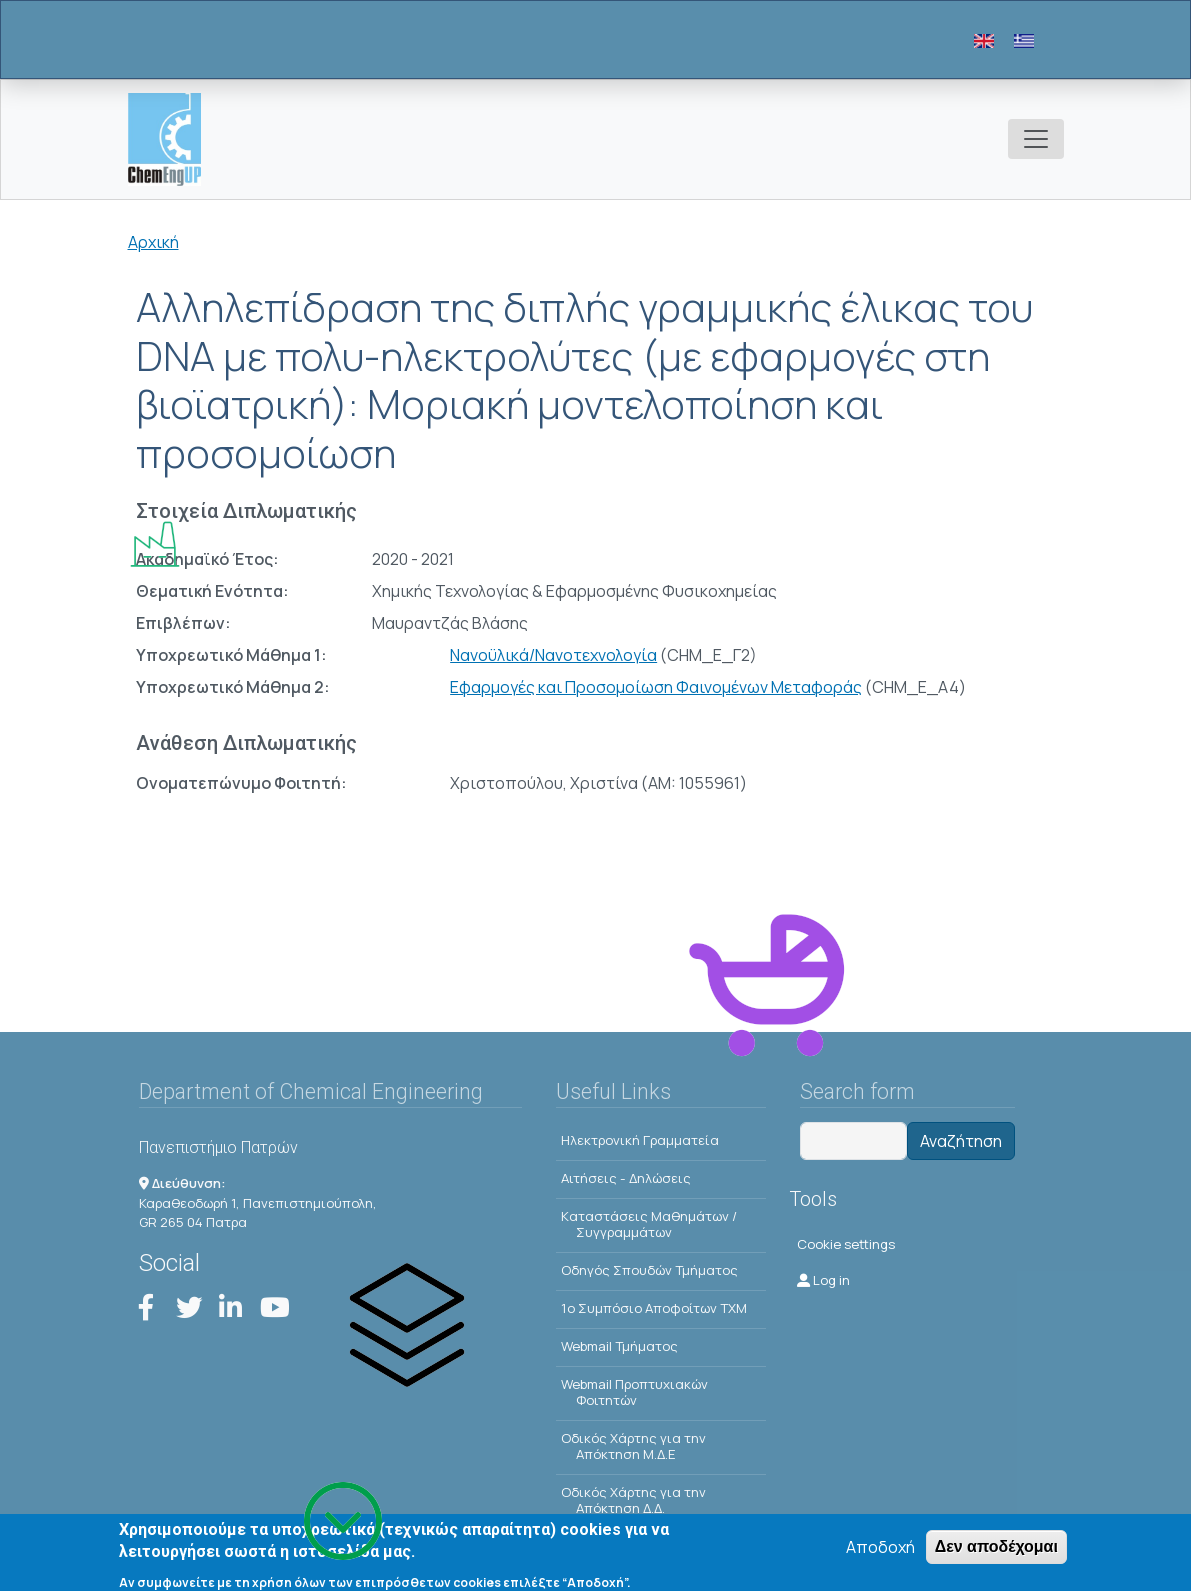  I want to click on view layers or stacked items, so click(407, 1325).